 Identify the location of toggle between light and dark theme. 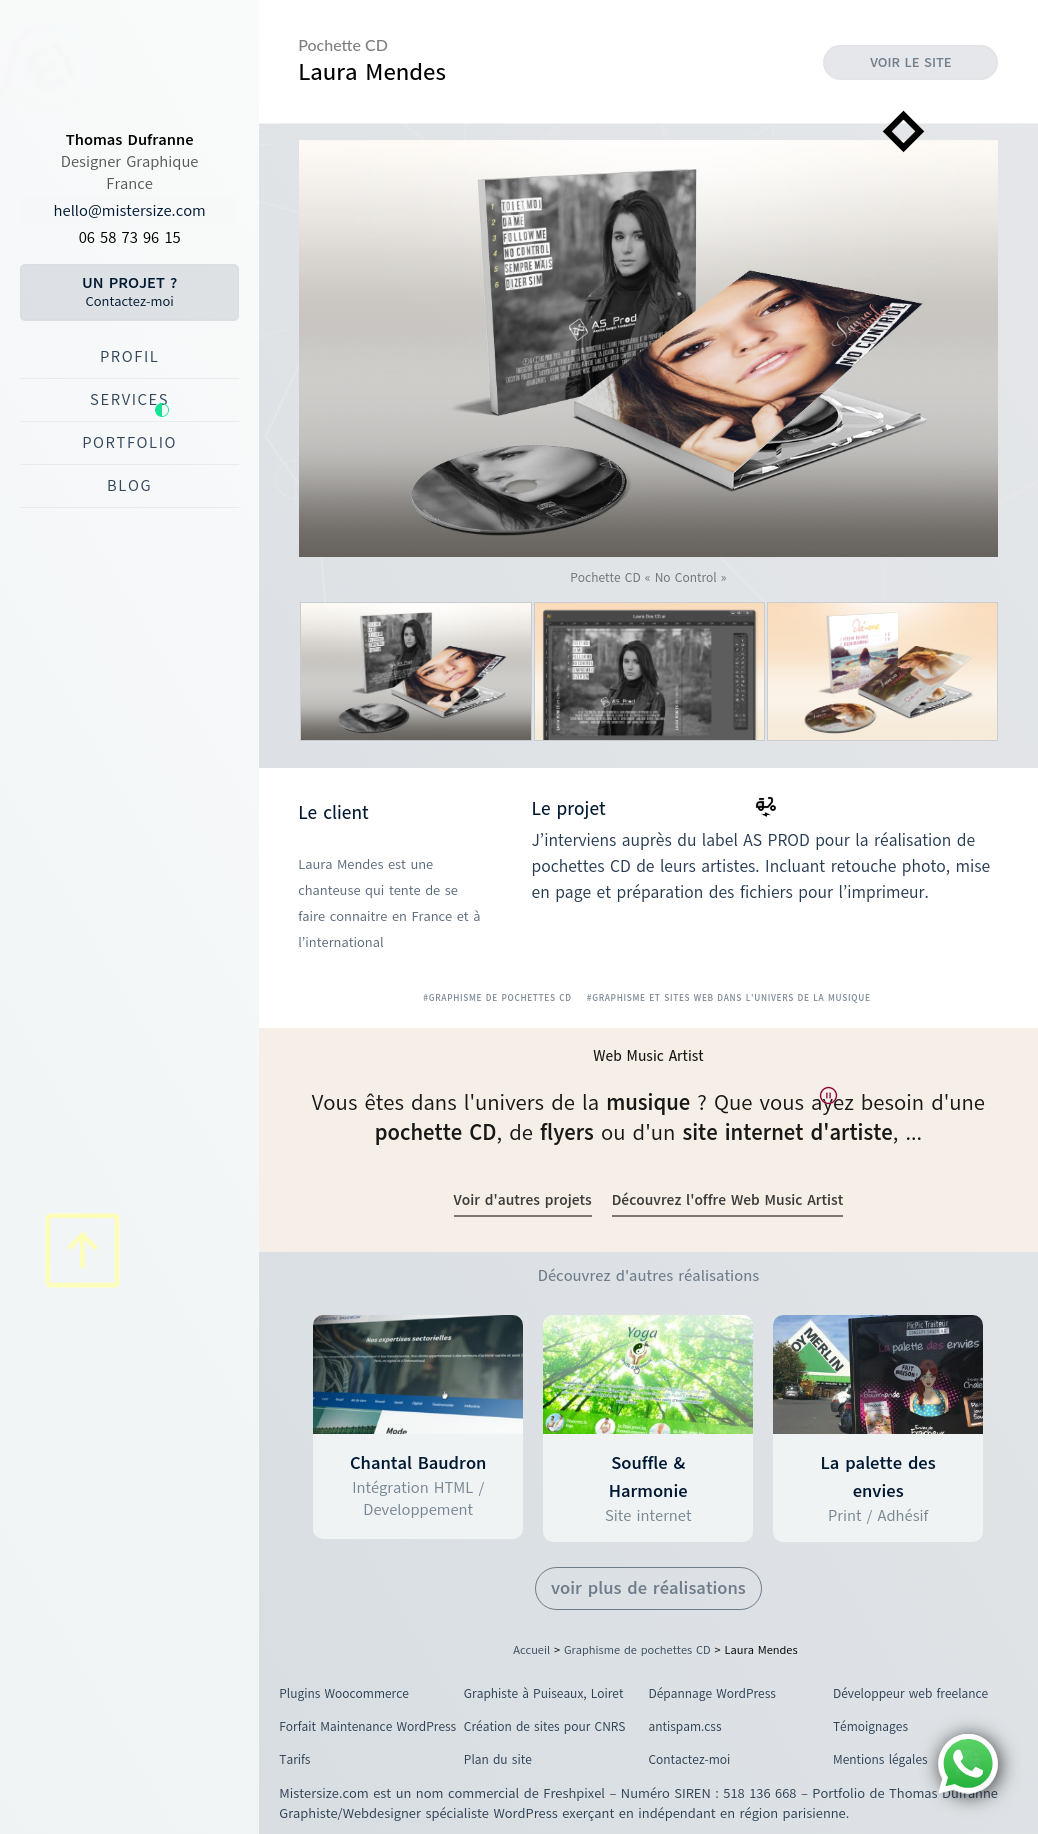
(162, 410).